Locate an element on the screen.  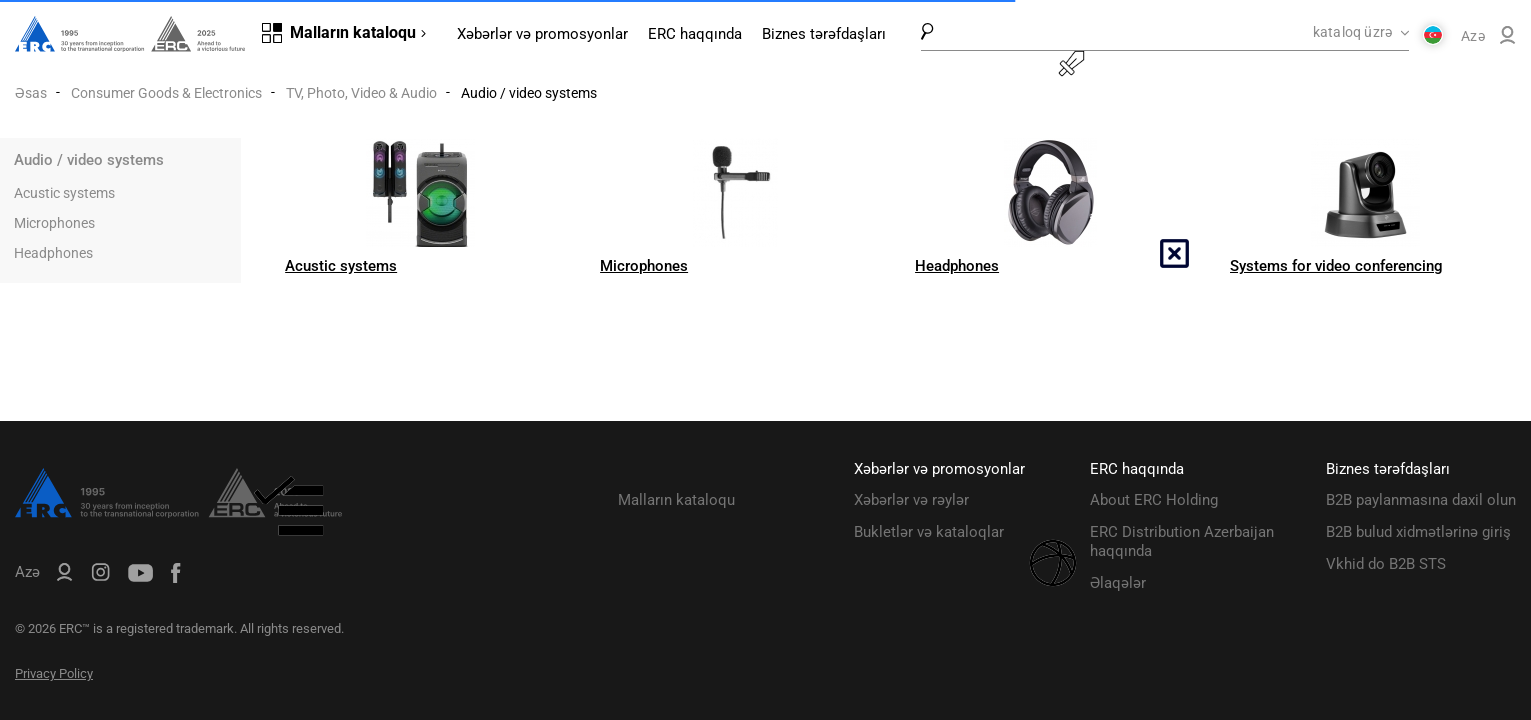
close or dismiss a modal window is located at coordinates (1174, 253).